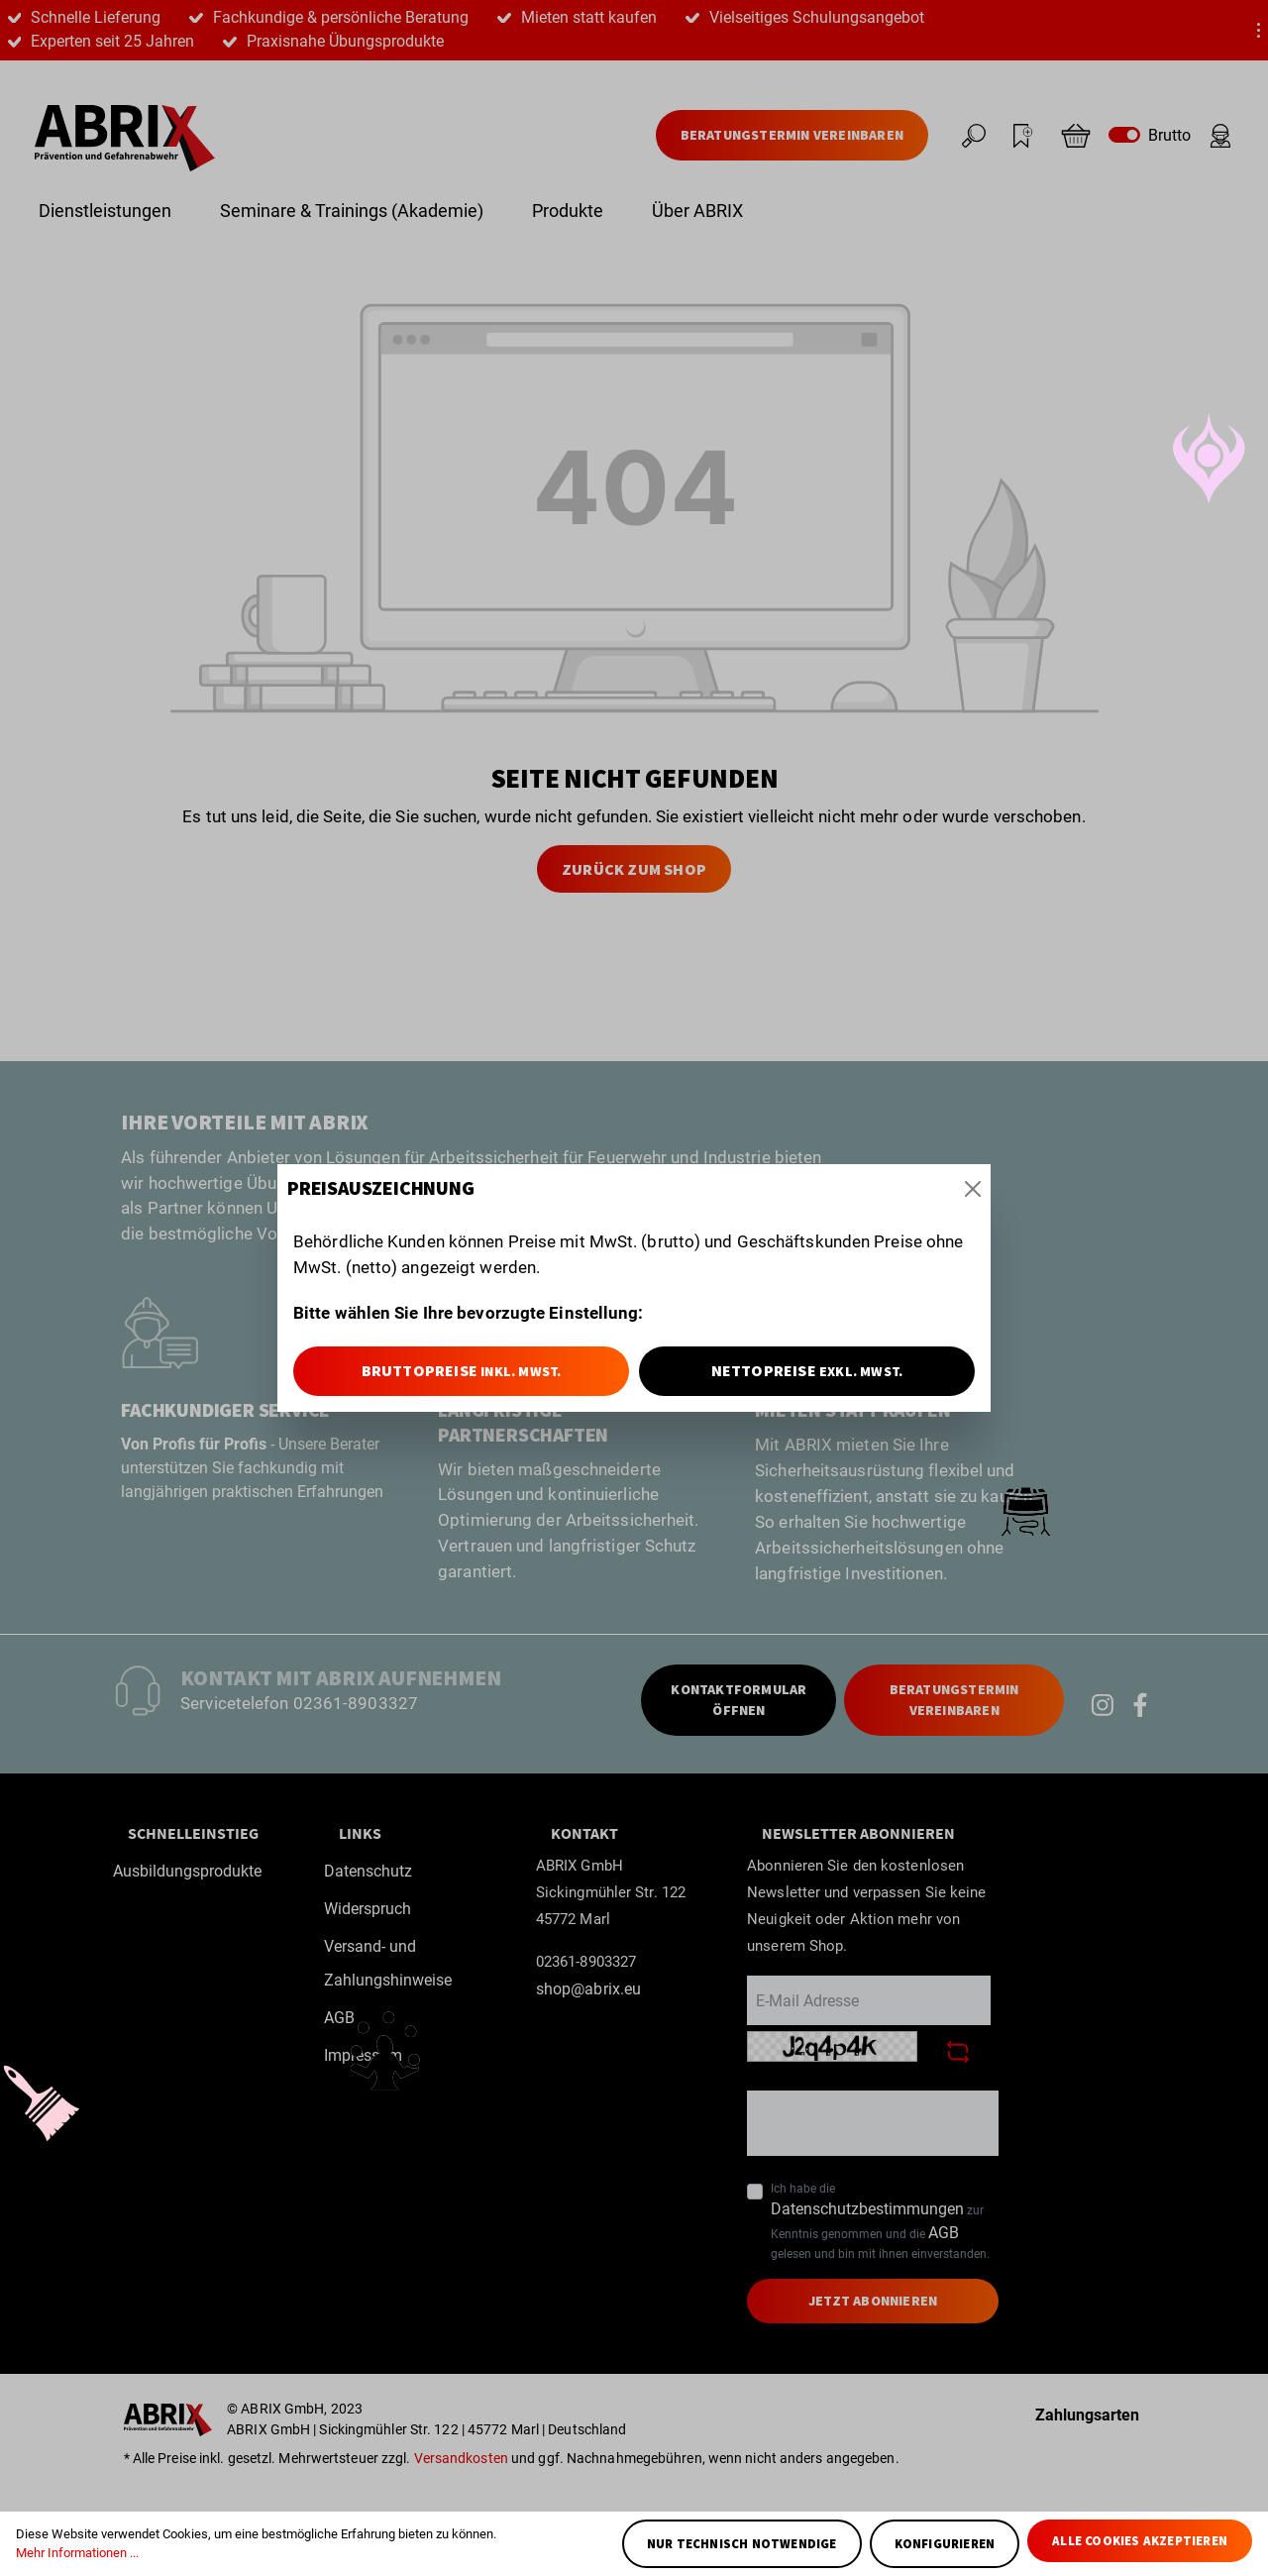 The width and height of the screenshot is (1268, 2576). I want to click on activate alien fire ability or power, so click(1208, 458).